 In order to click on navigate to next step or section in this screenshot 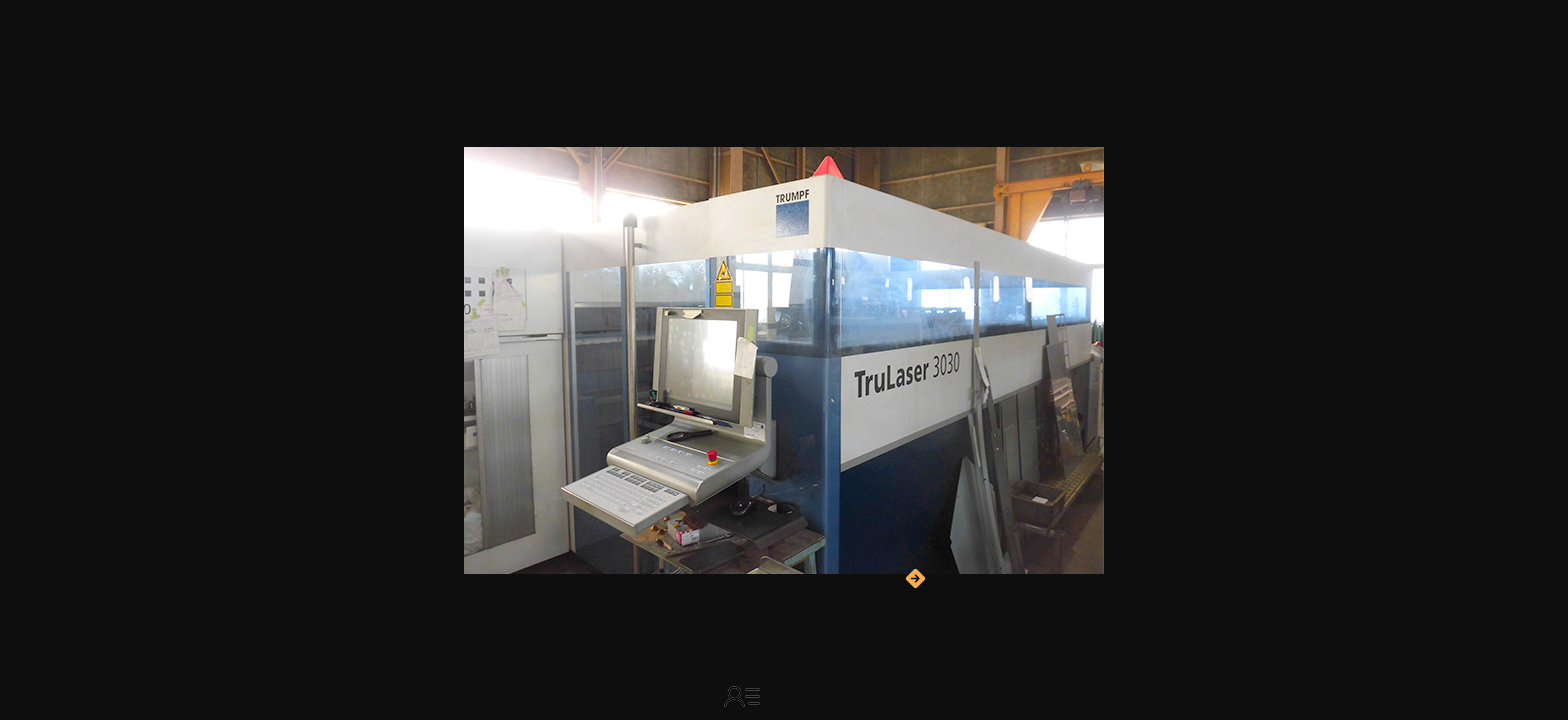, I will do `click(915, 578)`.